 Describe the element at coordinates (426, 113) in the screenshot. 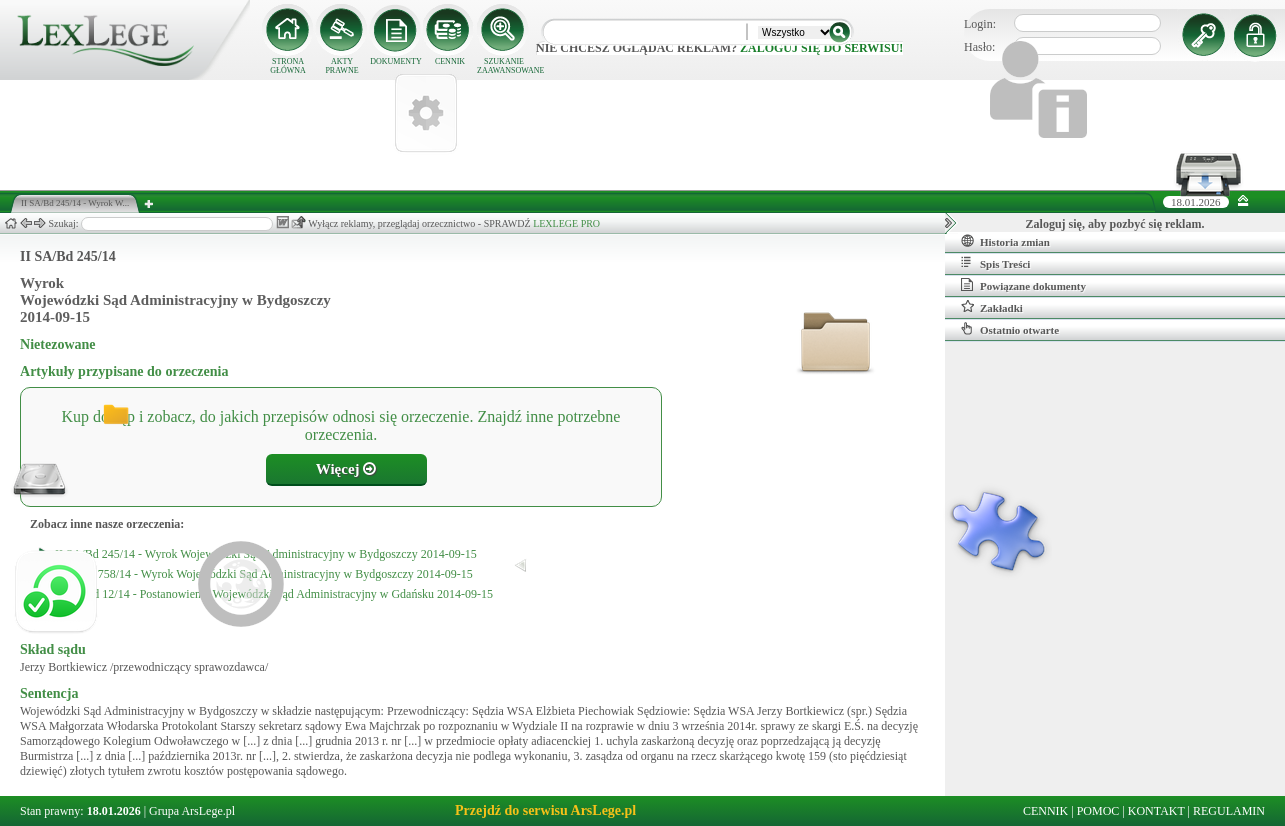

I see `a desktop application shortcut file` at that location.